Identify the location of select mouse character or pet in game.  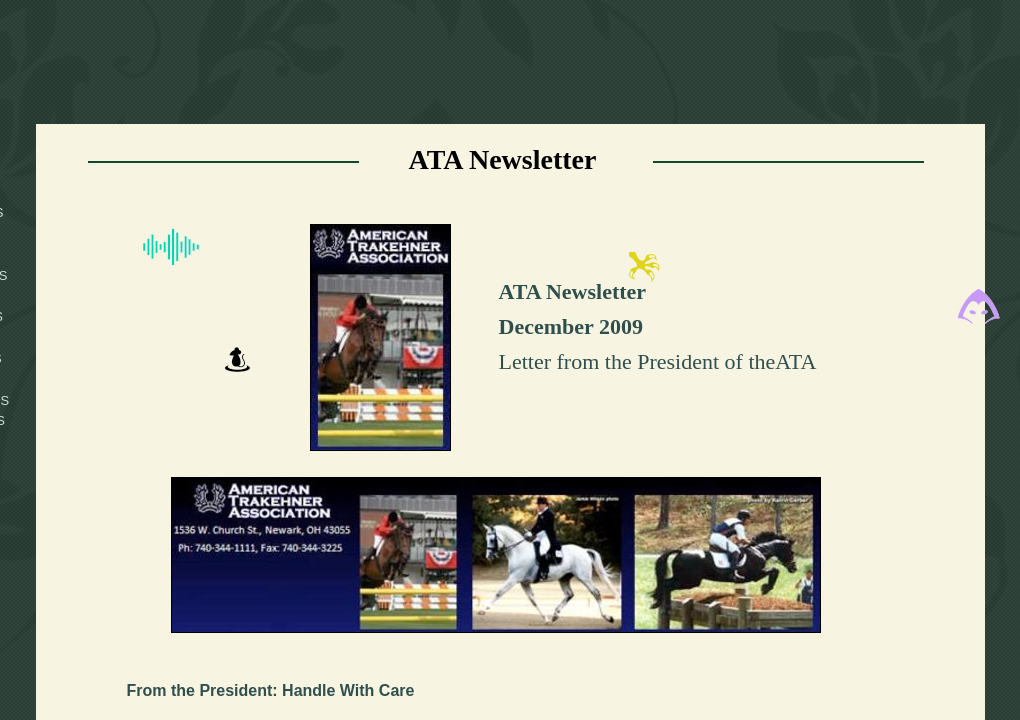
(237, 359).